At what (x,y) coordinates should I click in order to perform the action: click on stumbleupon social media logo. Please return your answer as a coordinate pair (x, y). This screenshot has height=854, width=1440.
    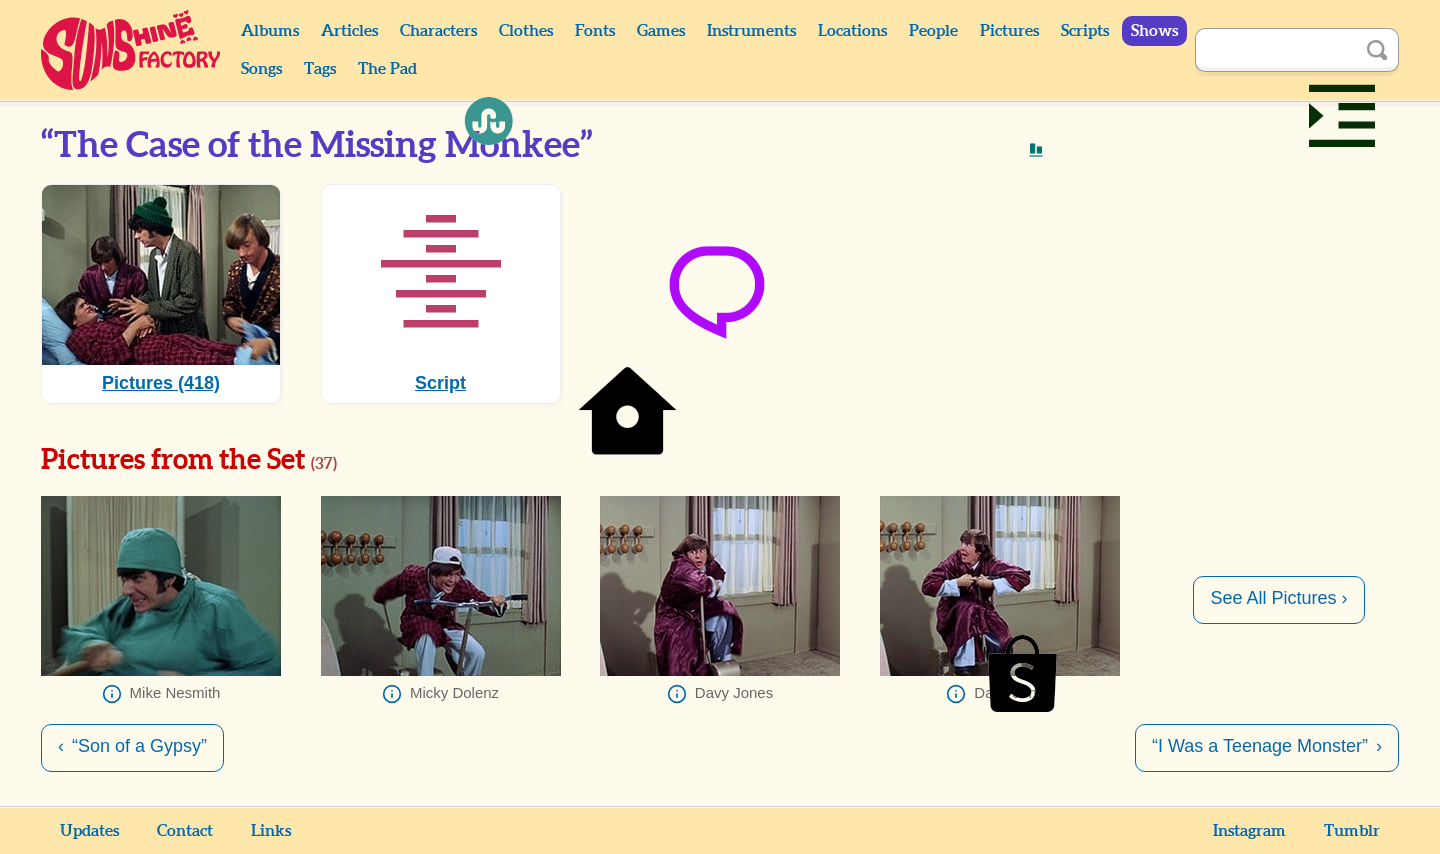
    Looking at the image, I should click on (488, 121).